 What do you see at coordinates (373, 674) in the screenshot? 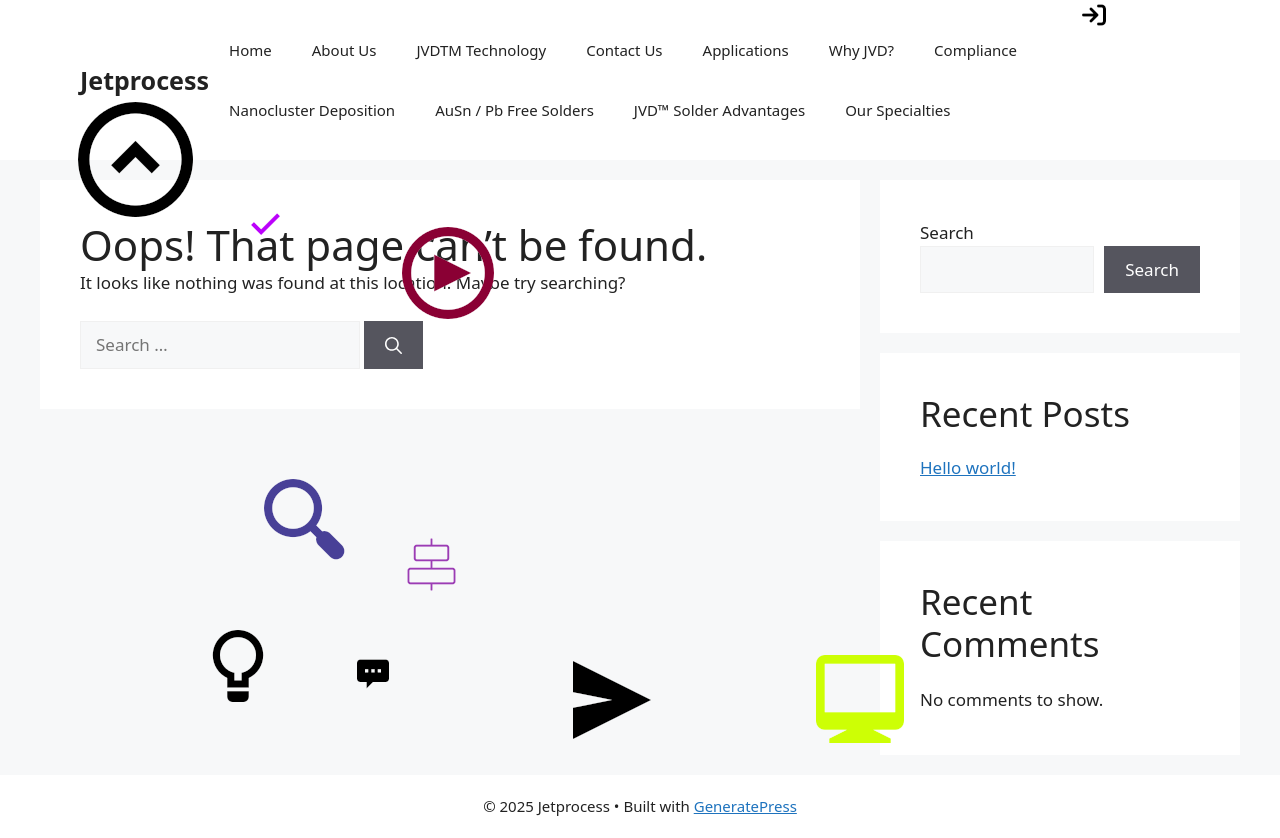
I see `open chat or messaging` at bounding box center [373, 674].